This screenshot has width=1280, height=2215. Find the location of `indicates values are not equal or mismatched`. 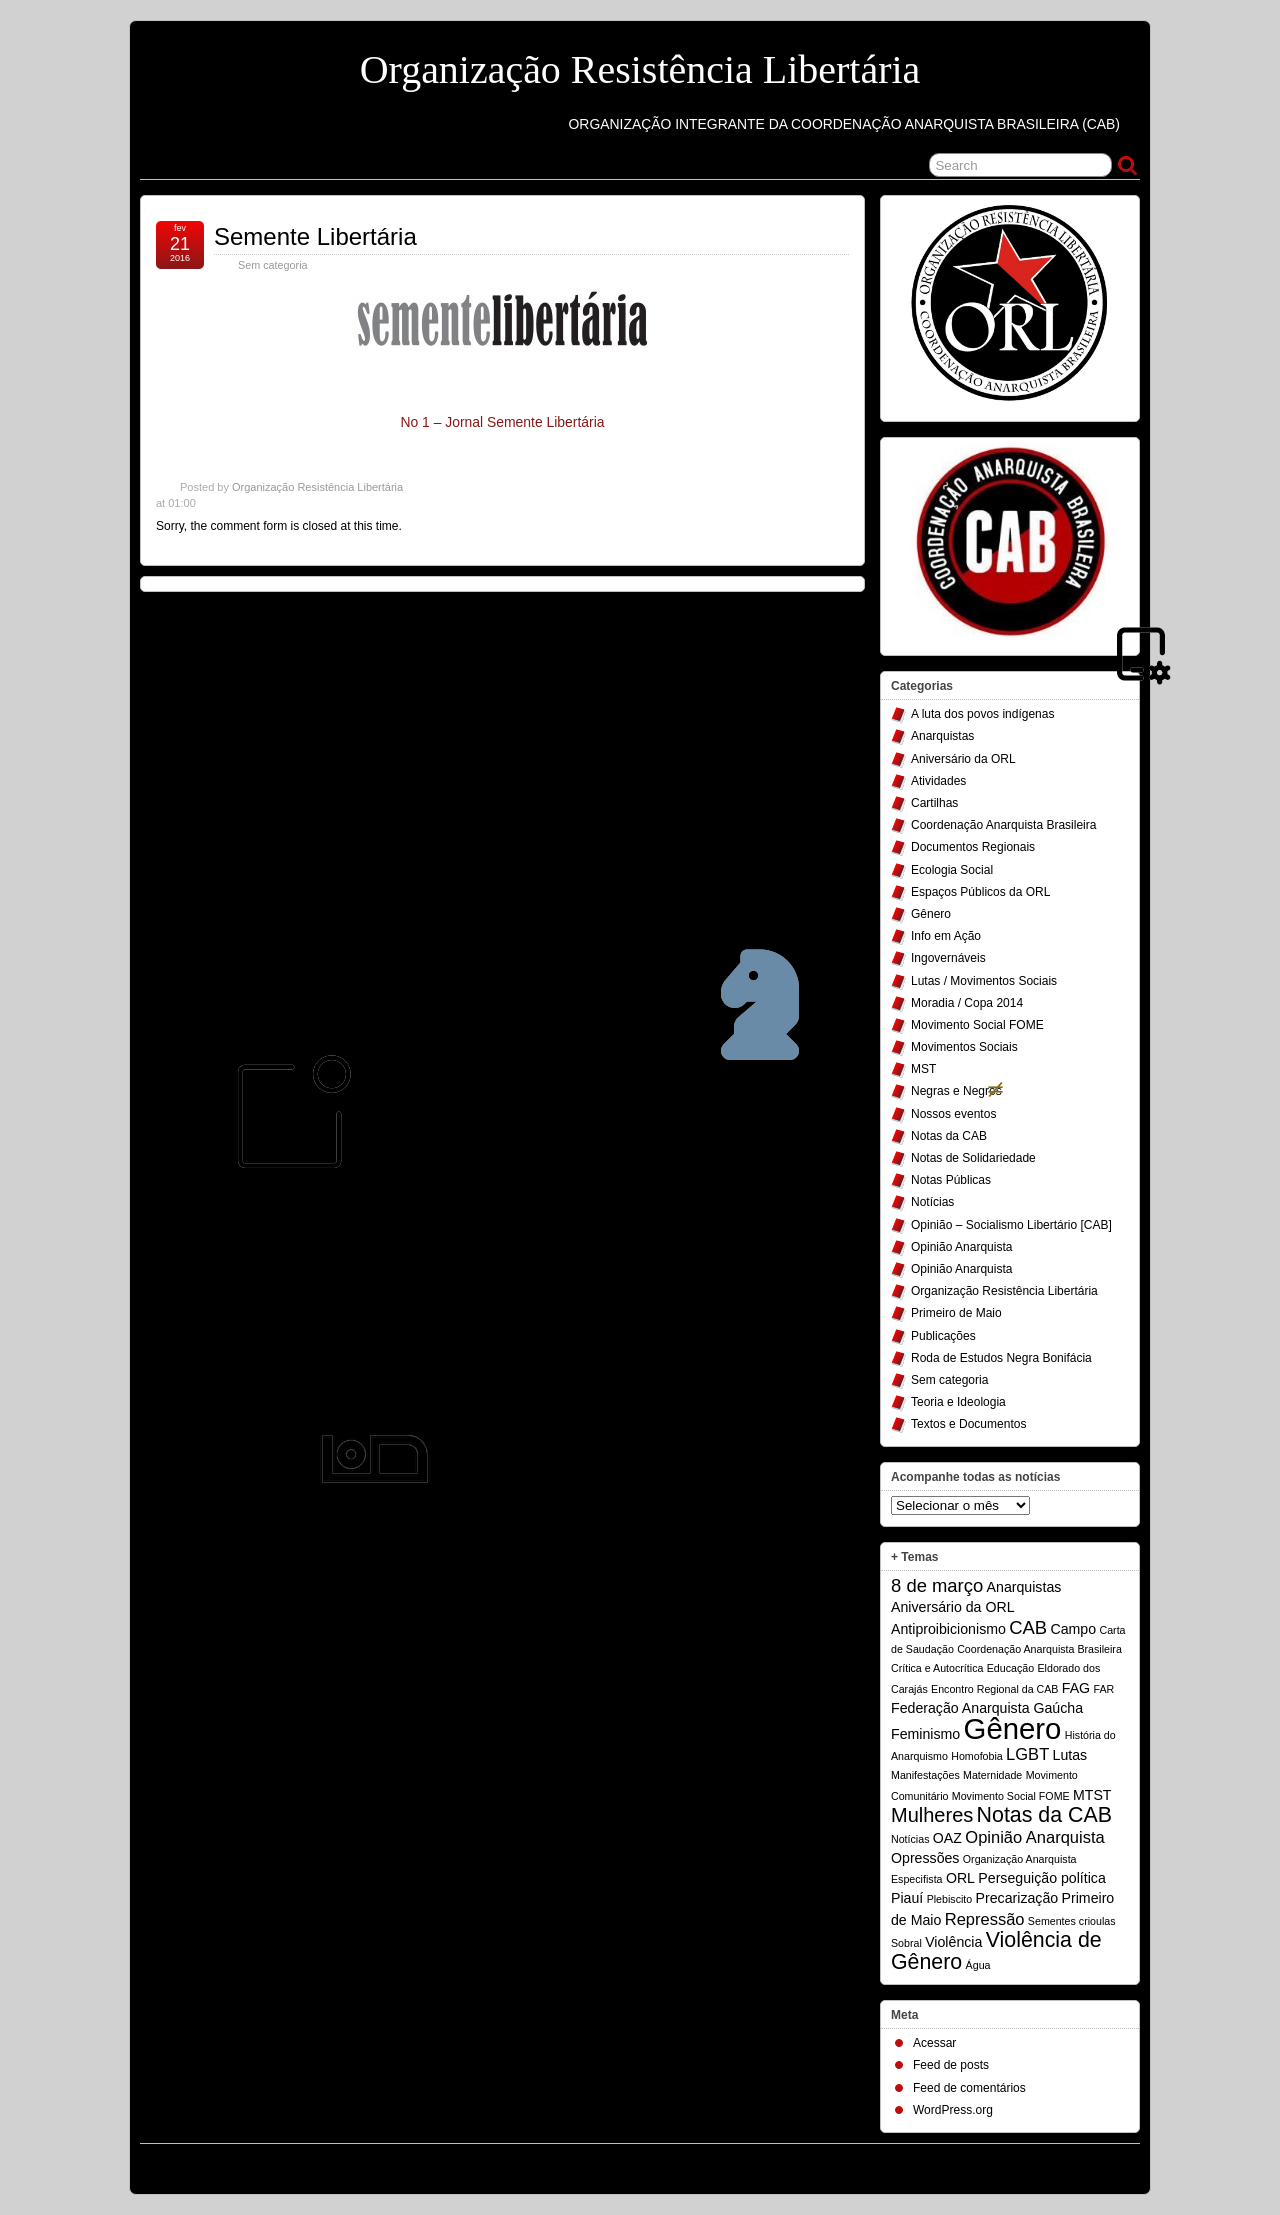

indicates values are not equal or mismatched is located at coordinates (995, 1089).